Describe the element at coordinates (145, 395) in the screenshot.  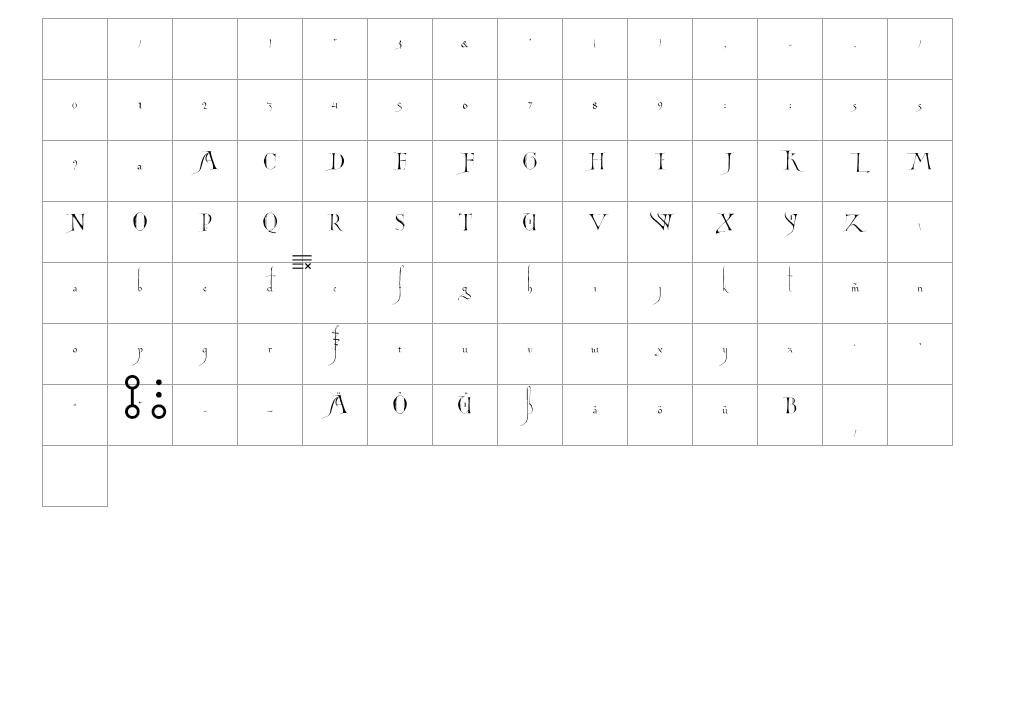
I see `draft pull request awaiting review` at that location.